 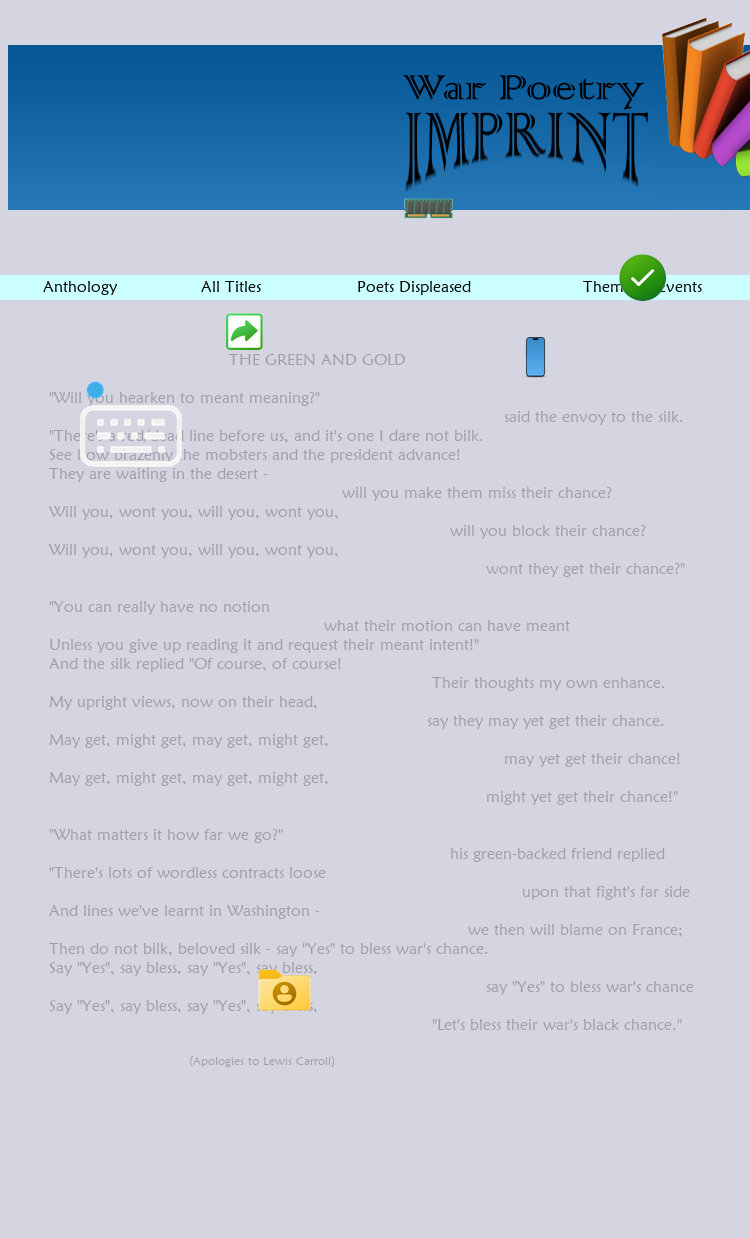 I want to click on open your contacts folder, so click(x=284, y=991).